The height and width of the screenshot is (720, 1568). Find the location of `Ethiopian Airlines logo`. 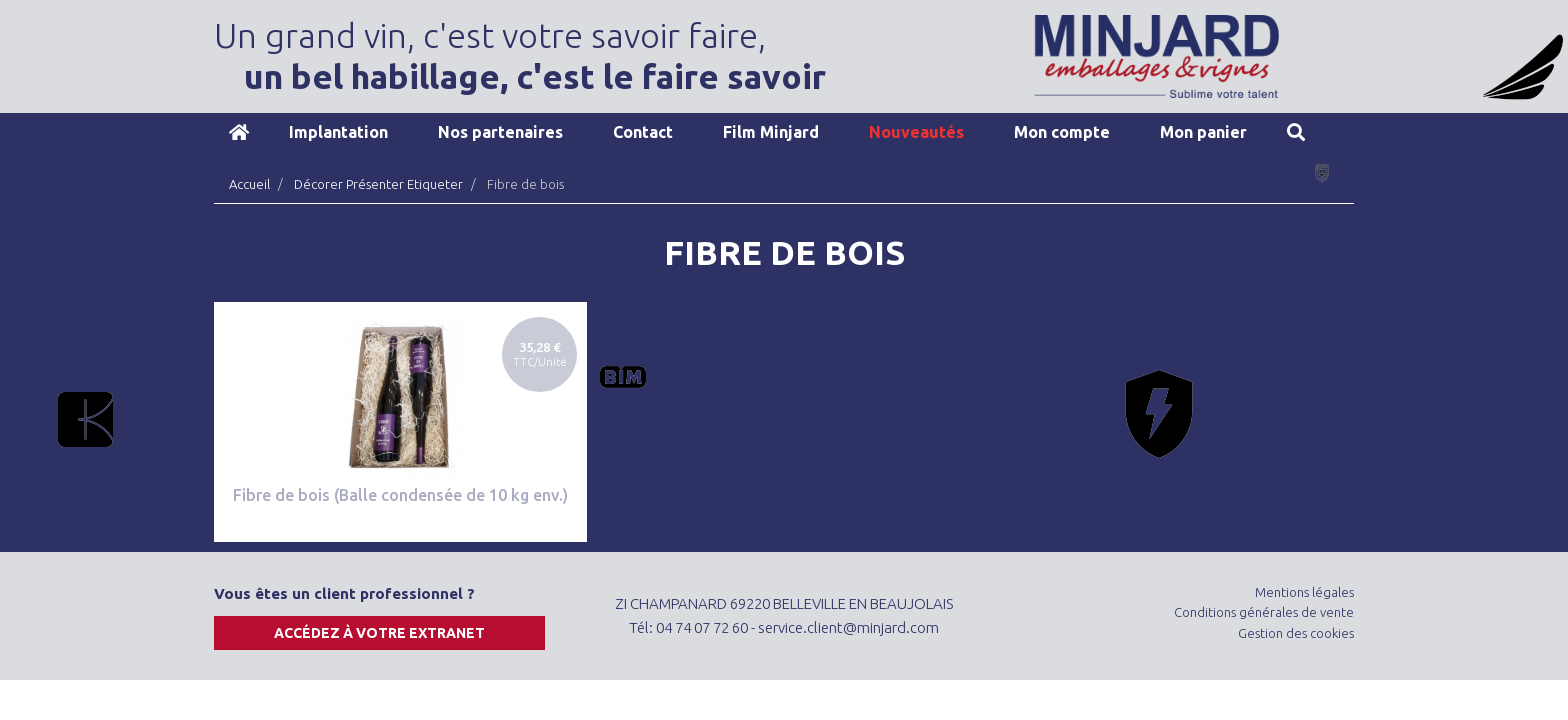

Ethiopian Airlines logo is located at coordinates (1523, 67).